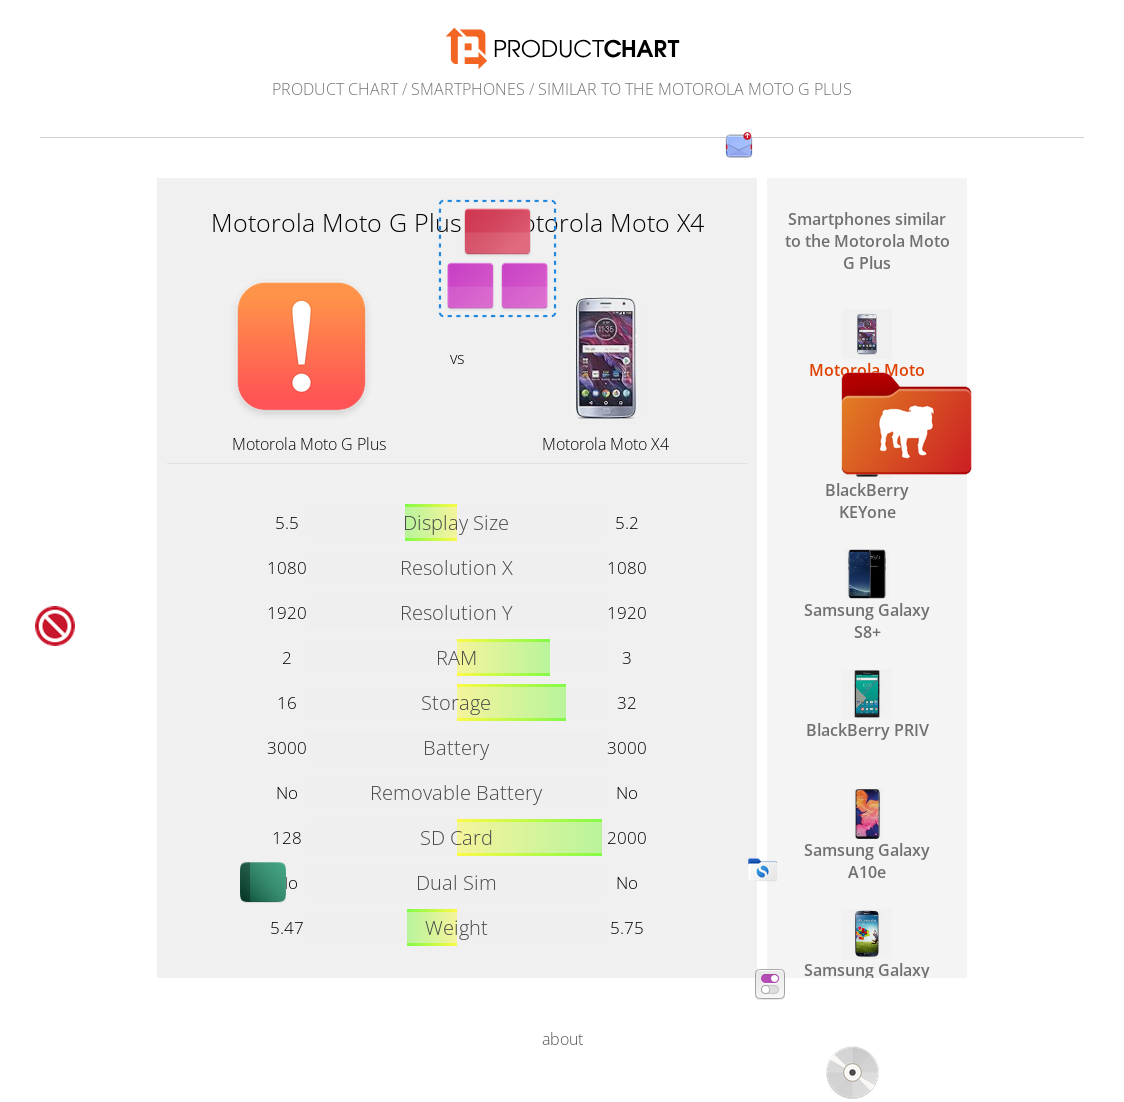  What do you see at coordinates (497, 258) in the screenshot?
I see `select all items in the current view` at bounding box center [497, 258].